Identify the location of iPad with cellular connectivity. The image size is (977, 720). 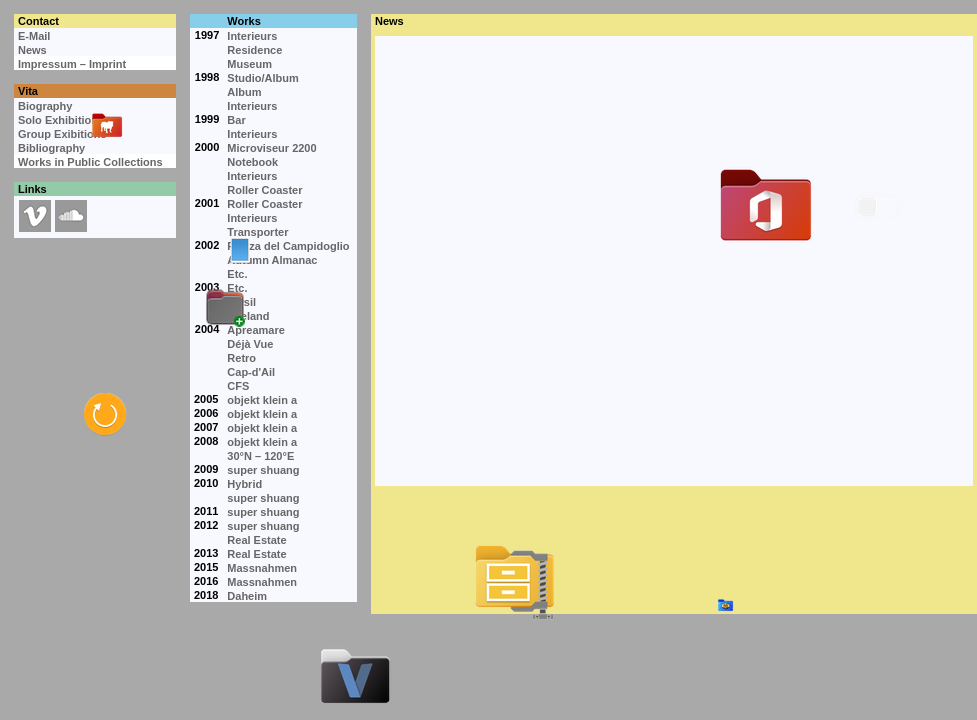
(240, 250).